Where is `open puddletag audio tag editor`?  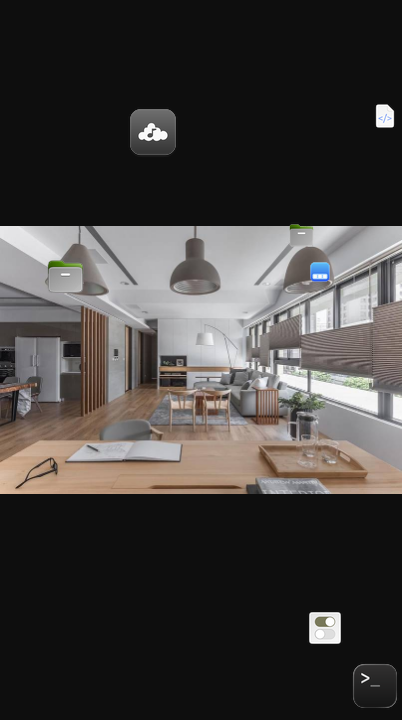
open puddletag audio tag editor is located at coordinates (153, 132).